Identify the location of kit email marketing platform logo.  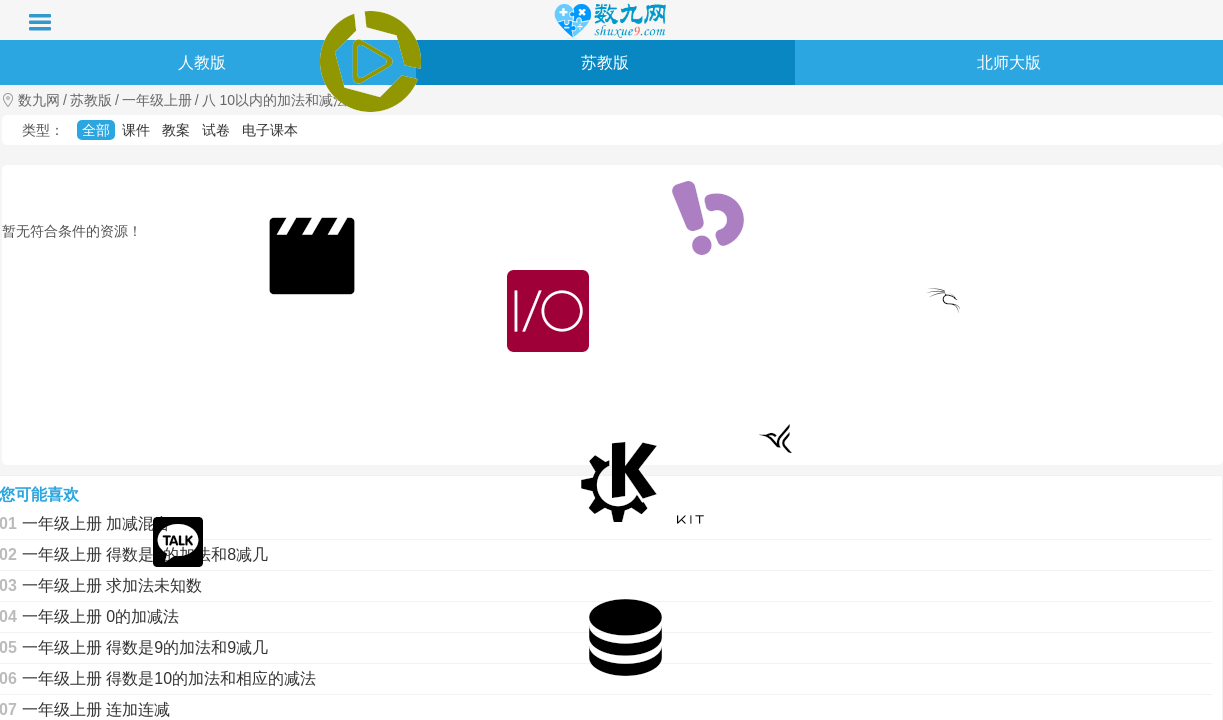
(690, 519).